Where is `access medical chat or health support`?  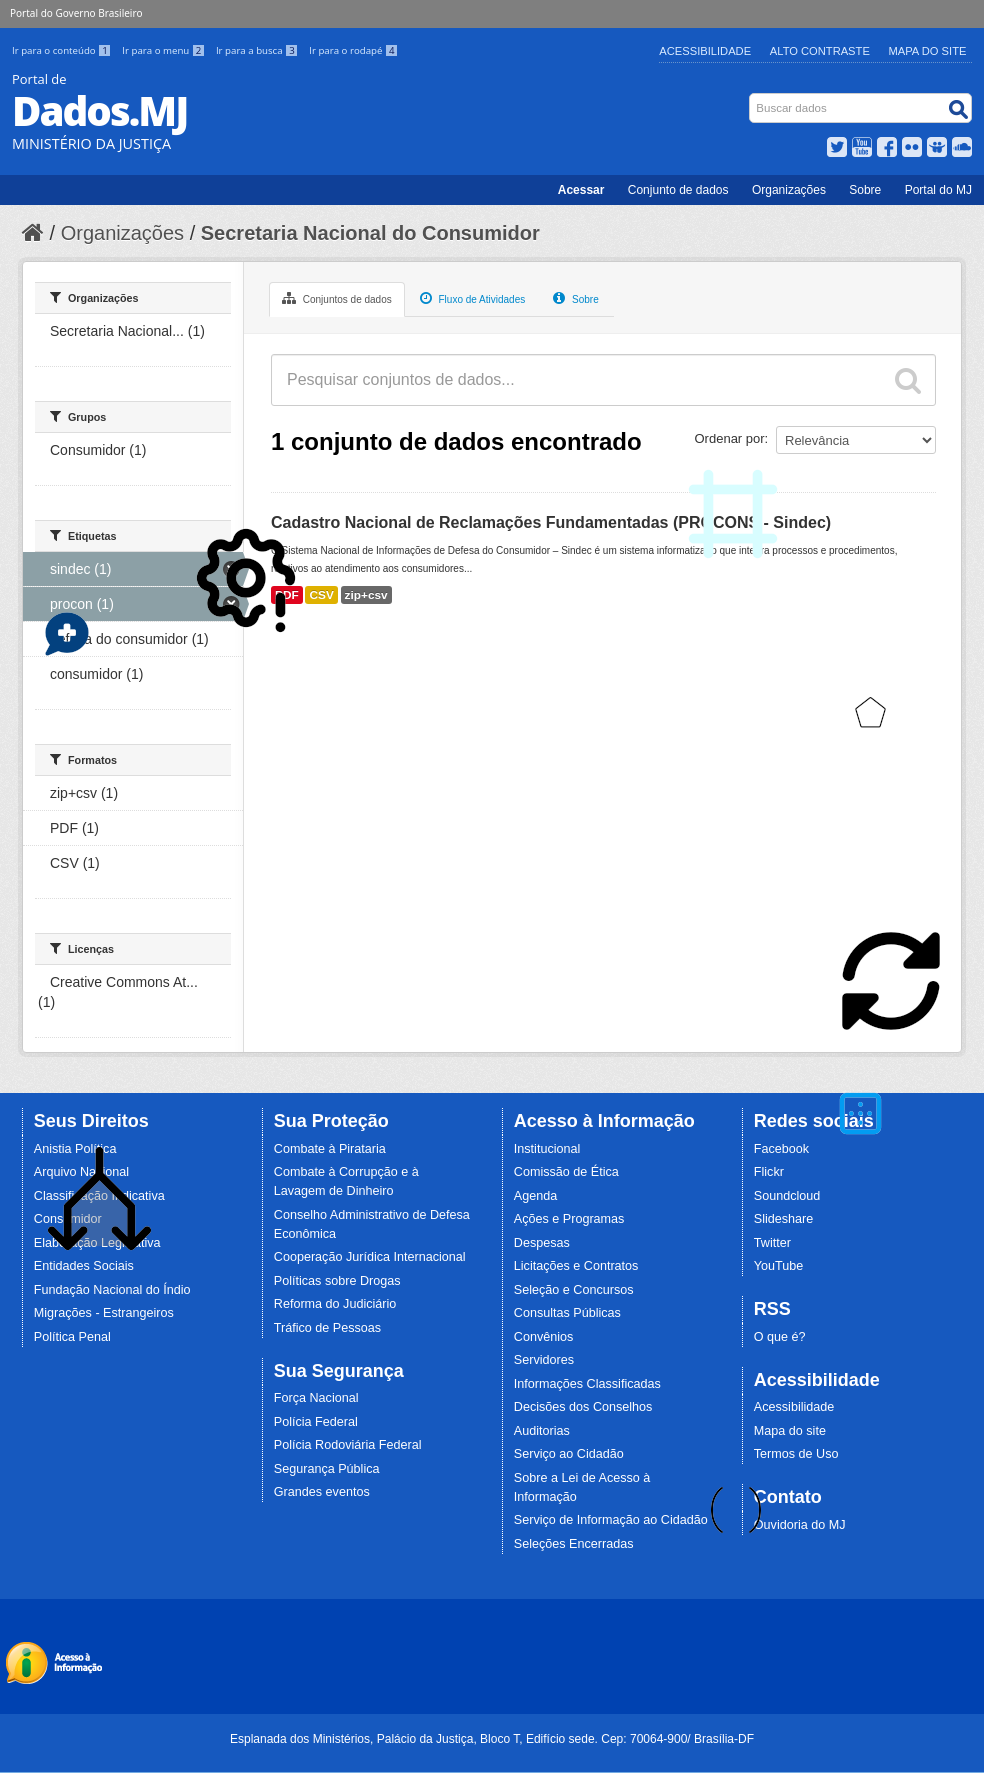 access medical chat or health support is located at coordinates (67, 634).